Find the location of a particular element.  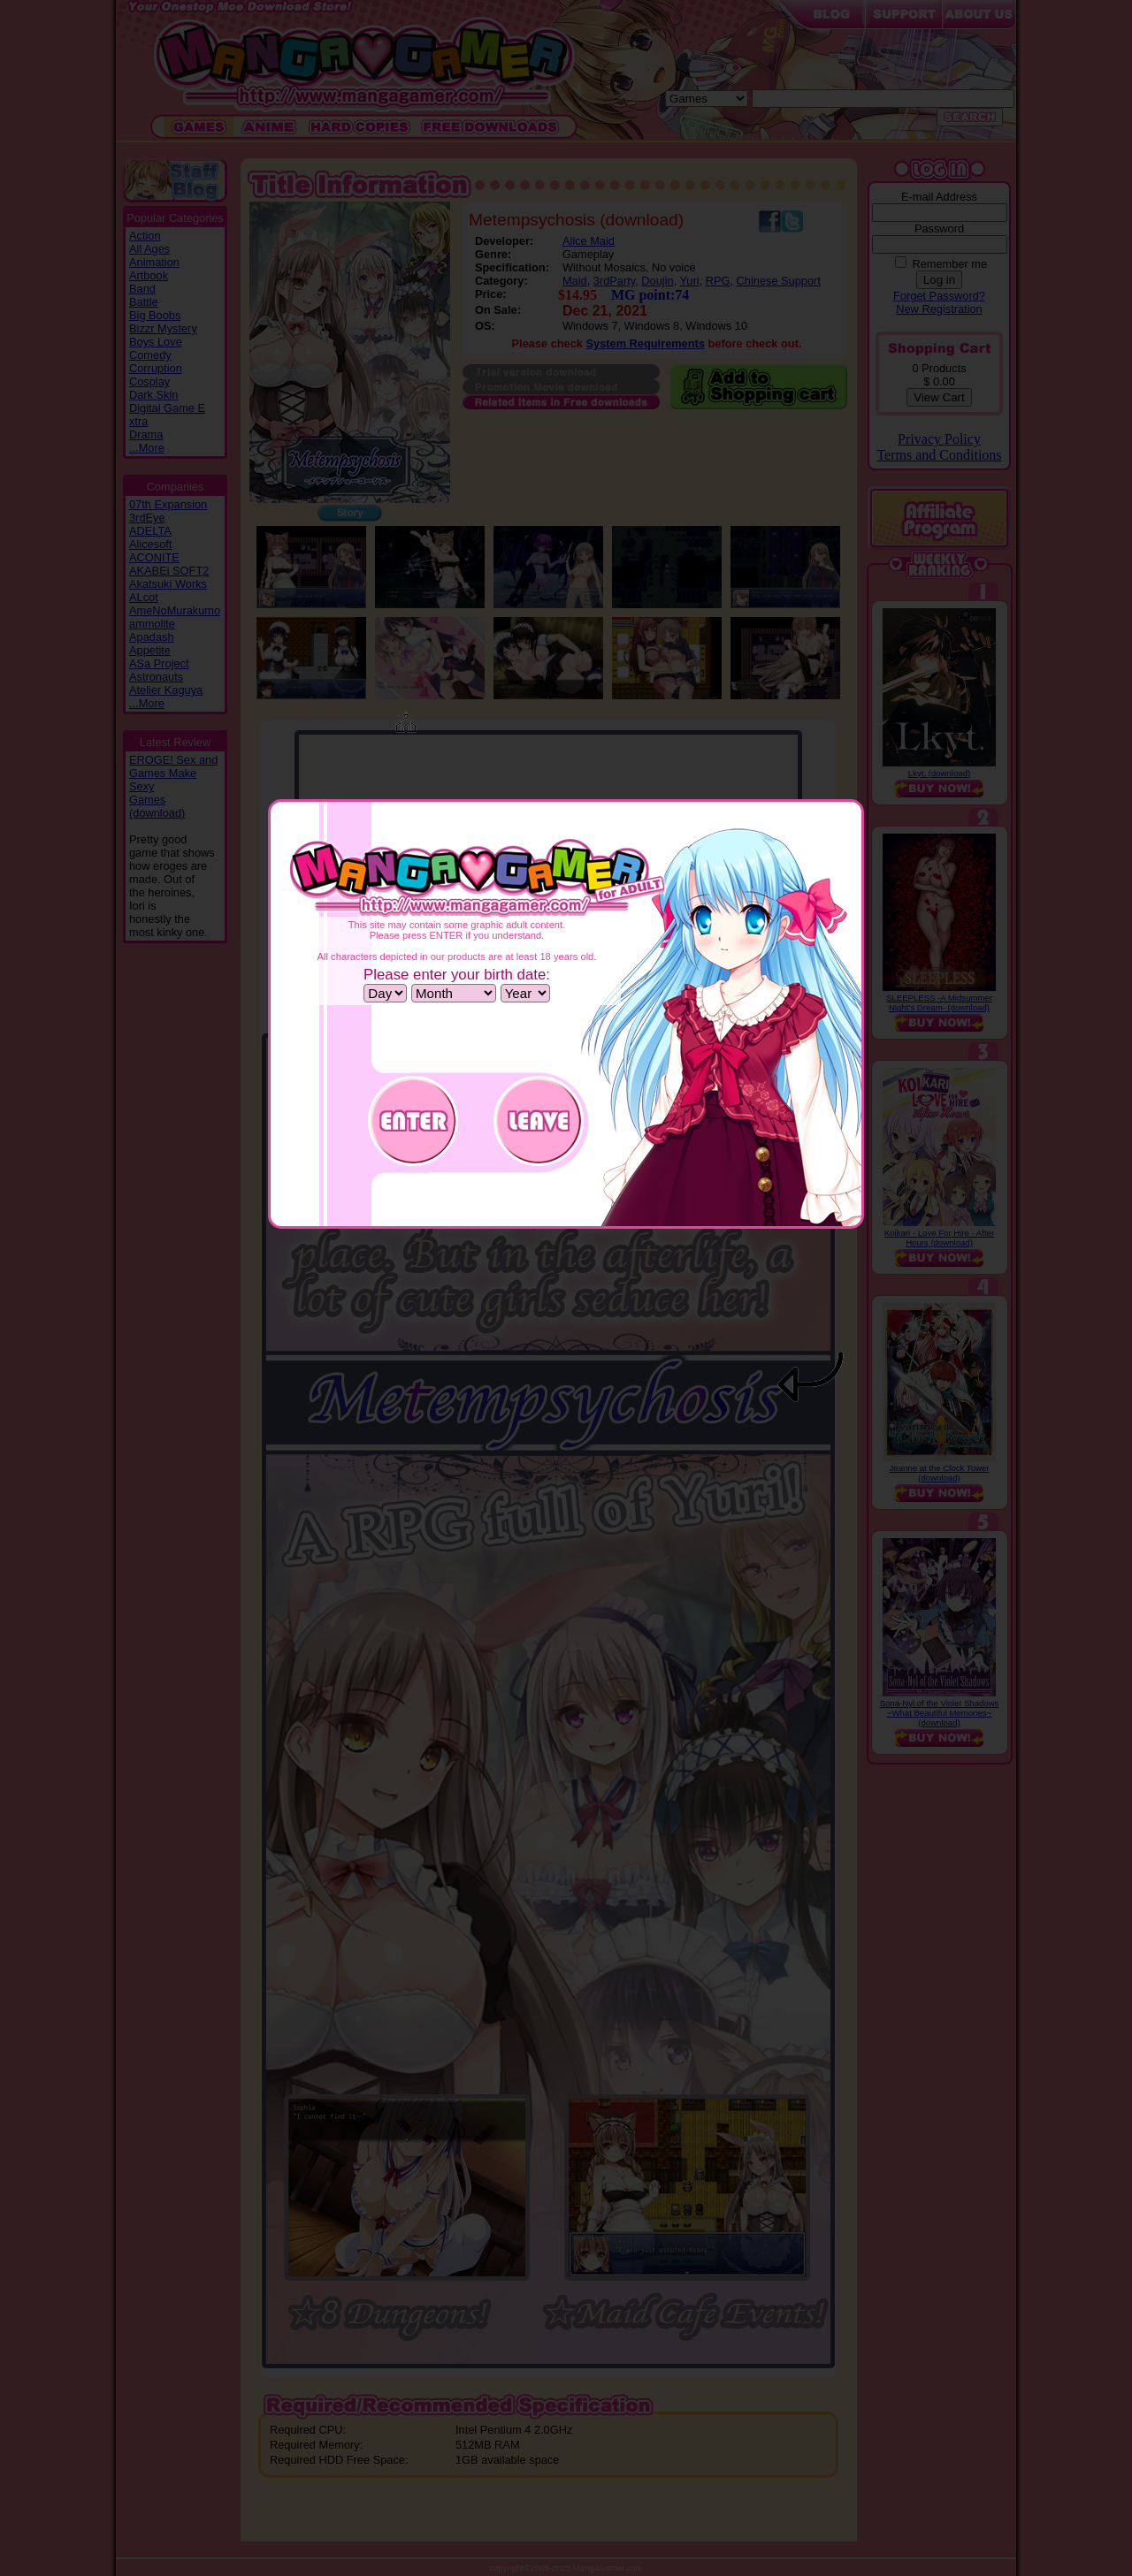

indicates a nearby church or place of worship is located at coordinates (406, 723).